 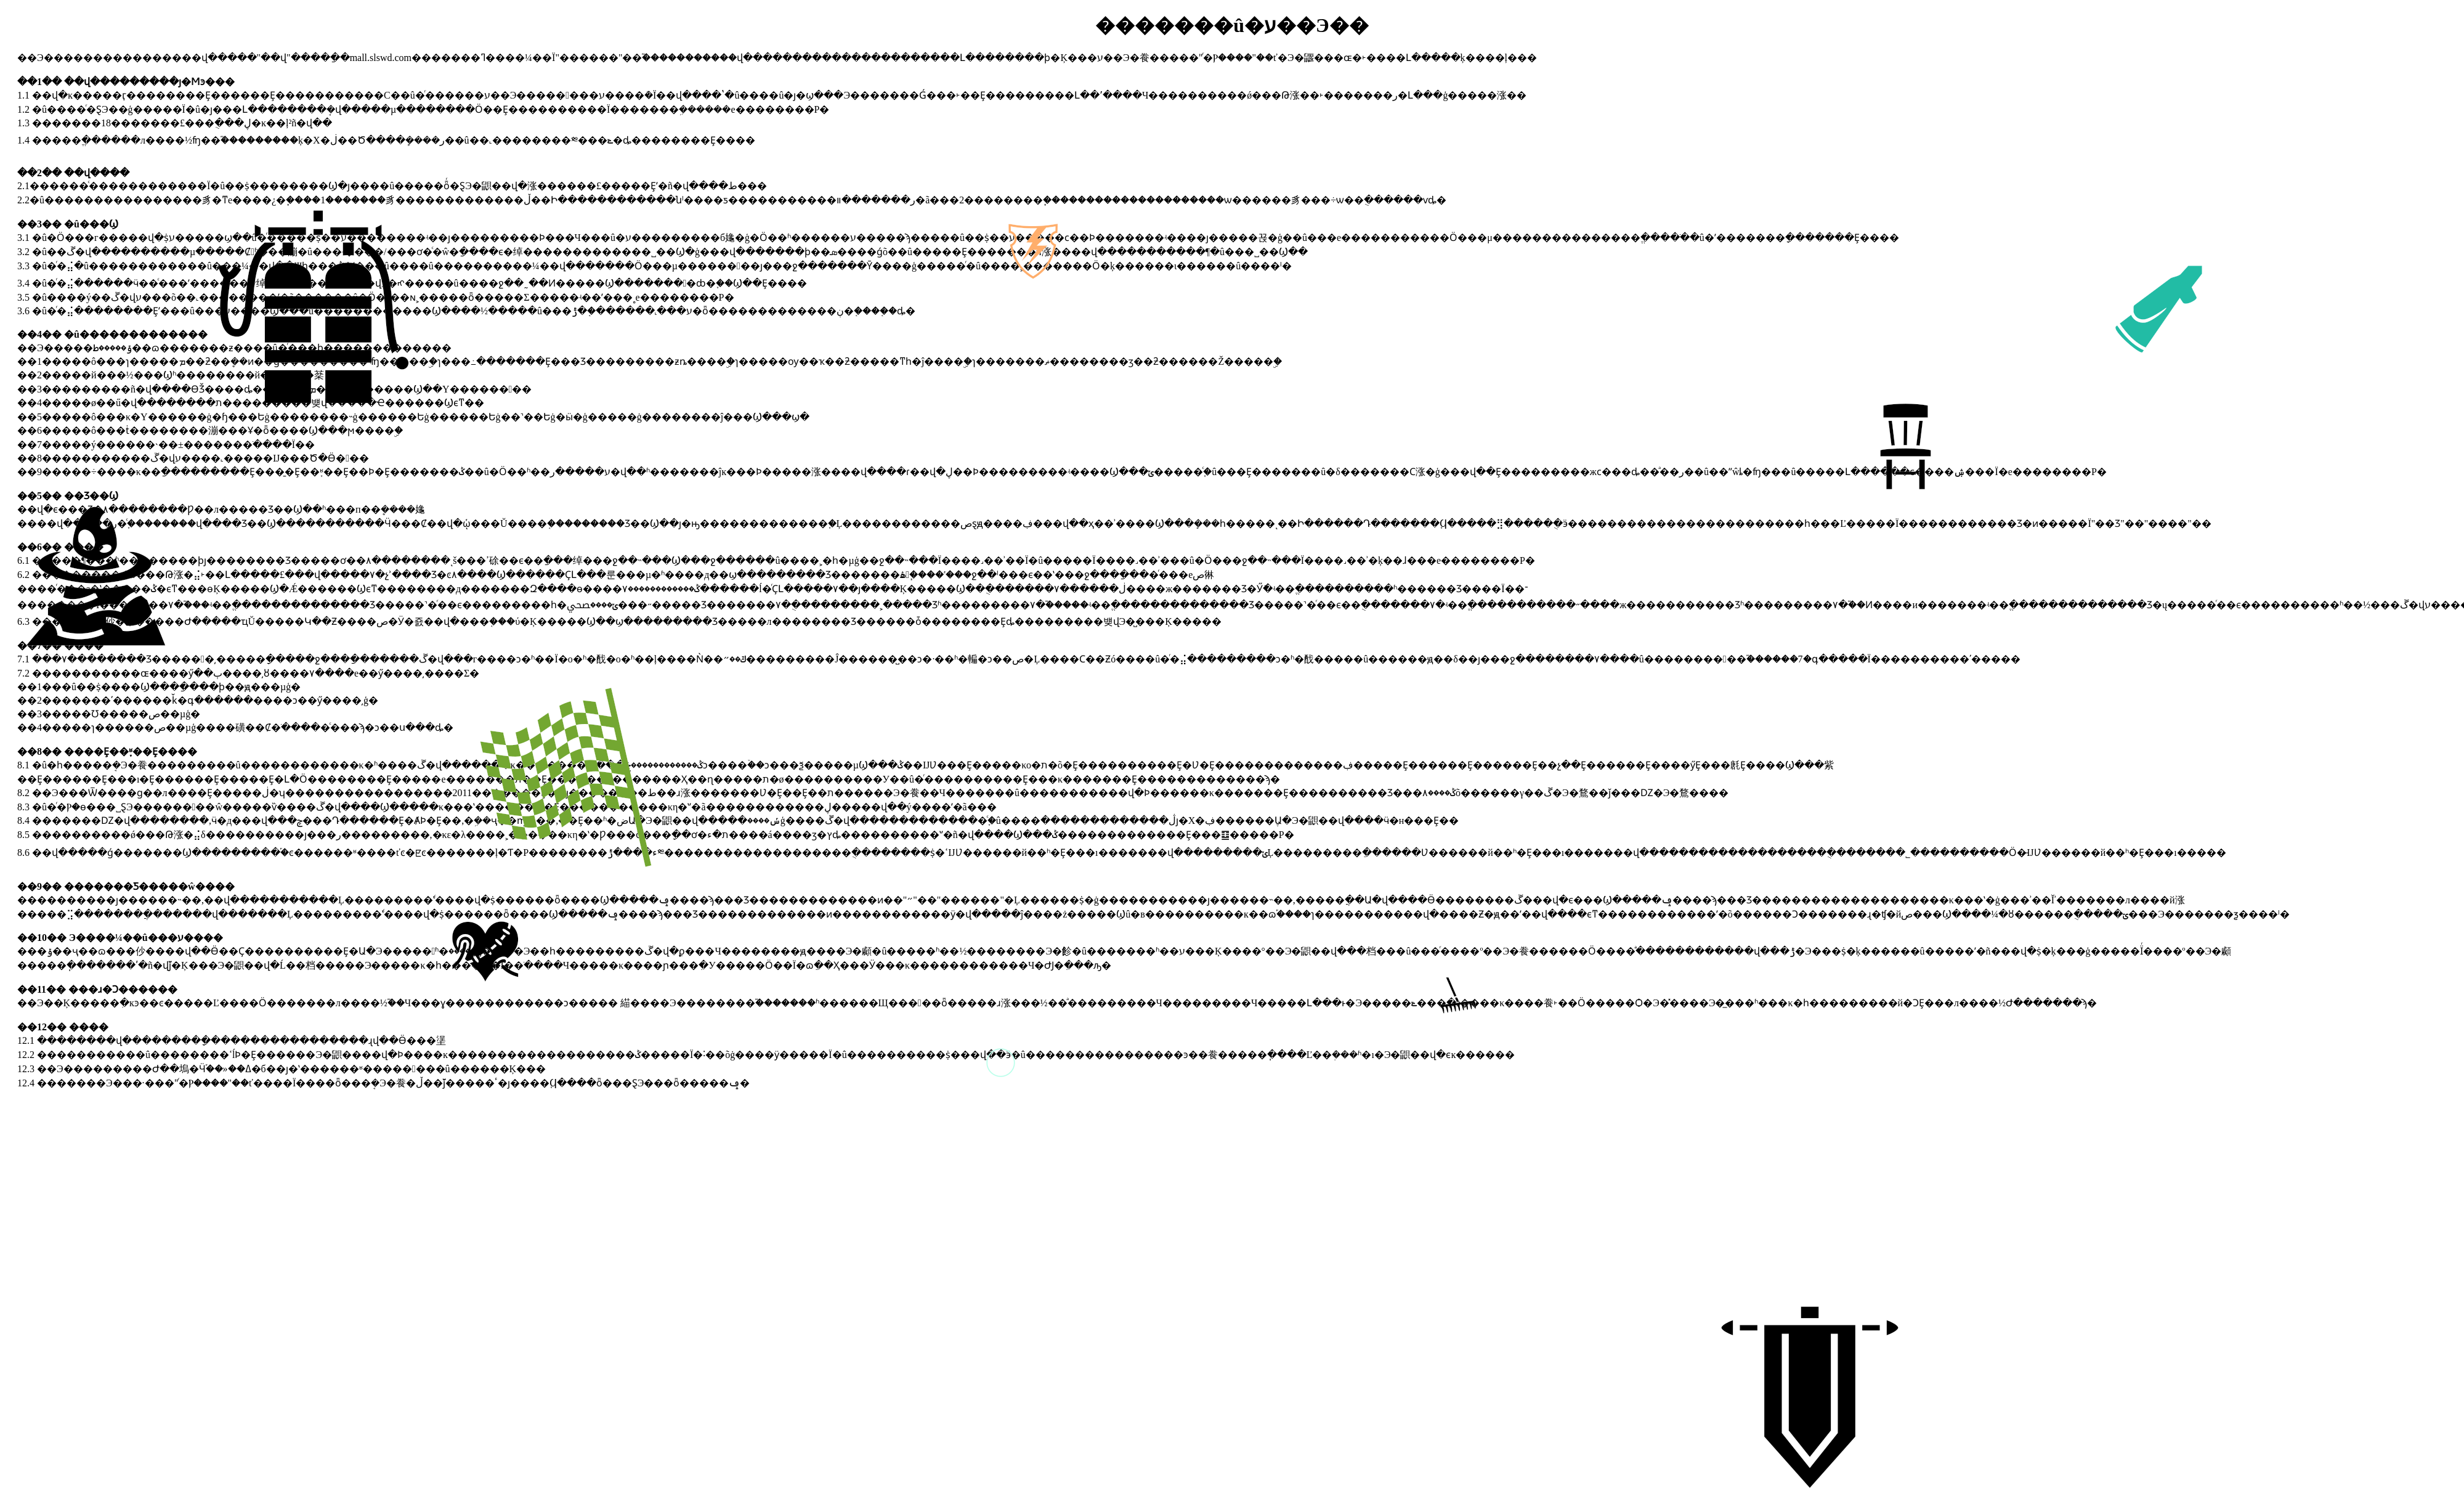 I want to click on adjust banner width or resize vertical flag element, so click(x=1810, y=1395).